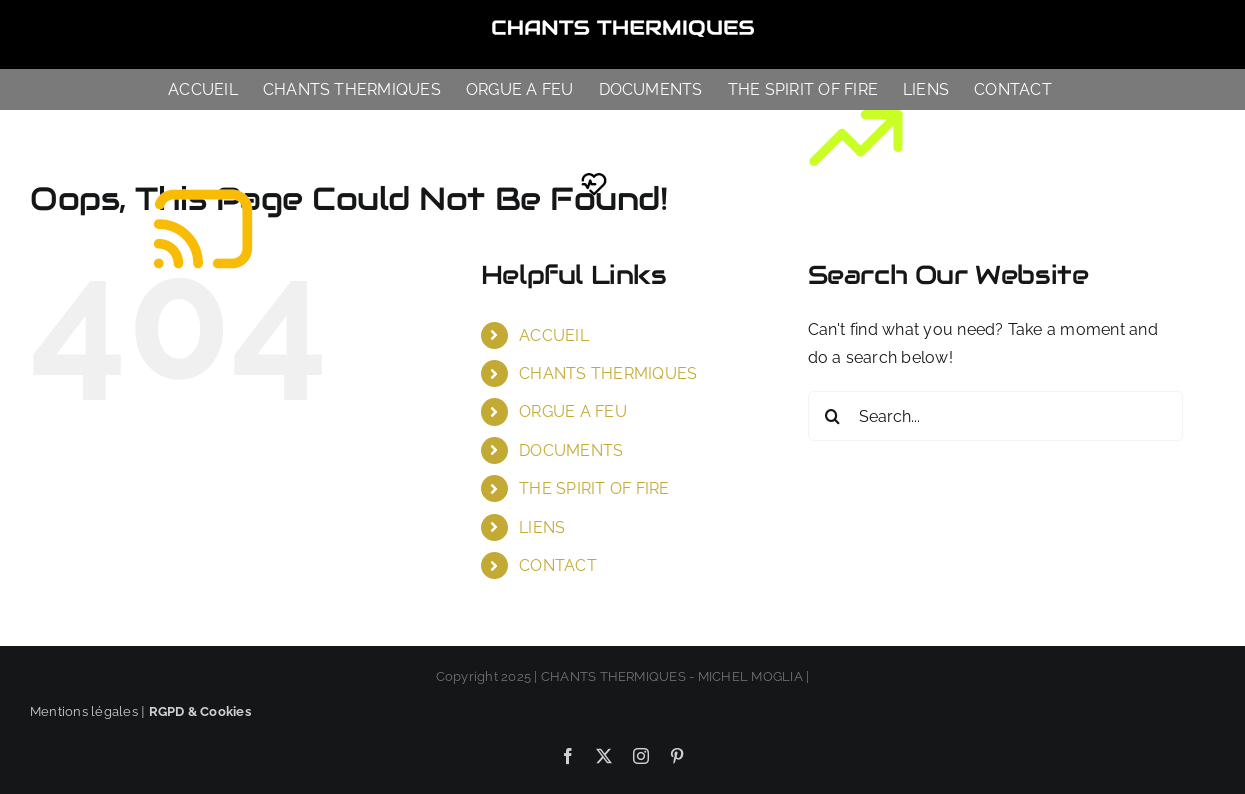  What do you see at coordinates (203, 229) in the screenshot?
I see `cast your screen to a nearby device` at bounding box center [203, 229].